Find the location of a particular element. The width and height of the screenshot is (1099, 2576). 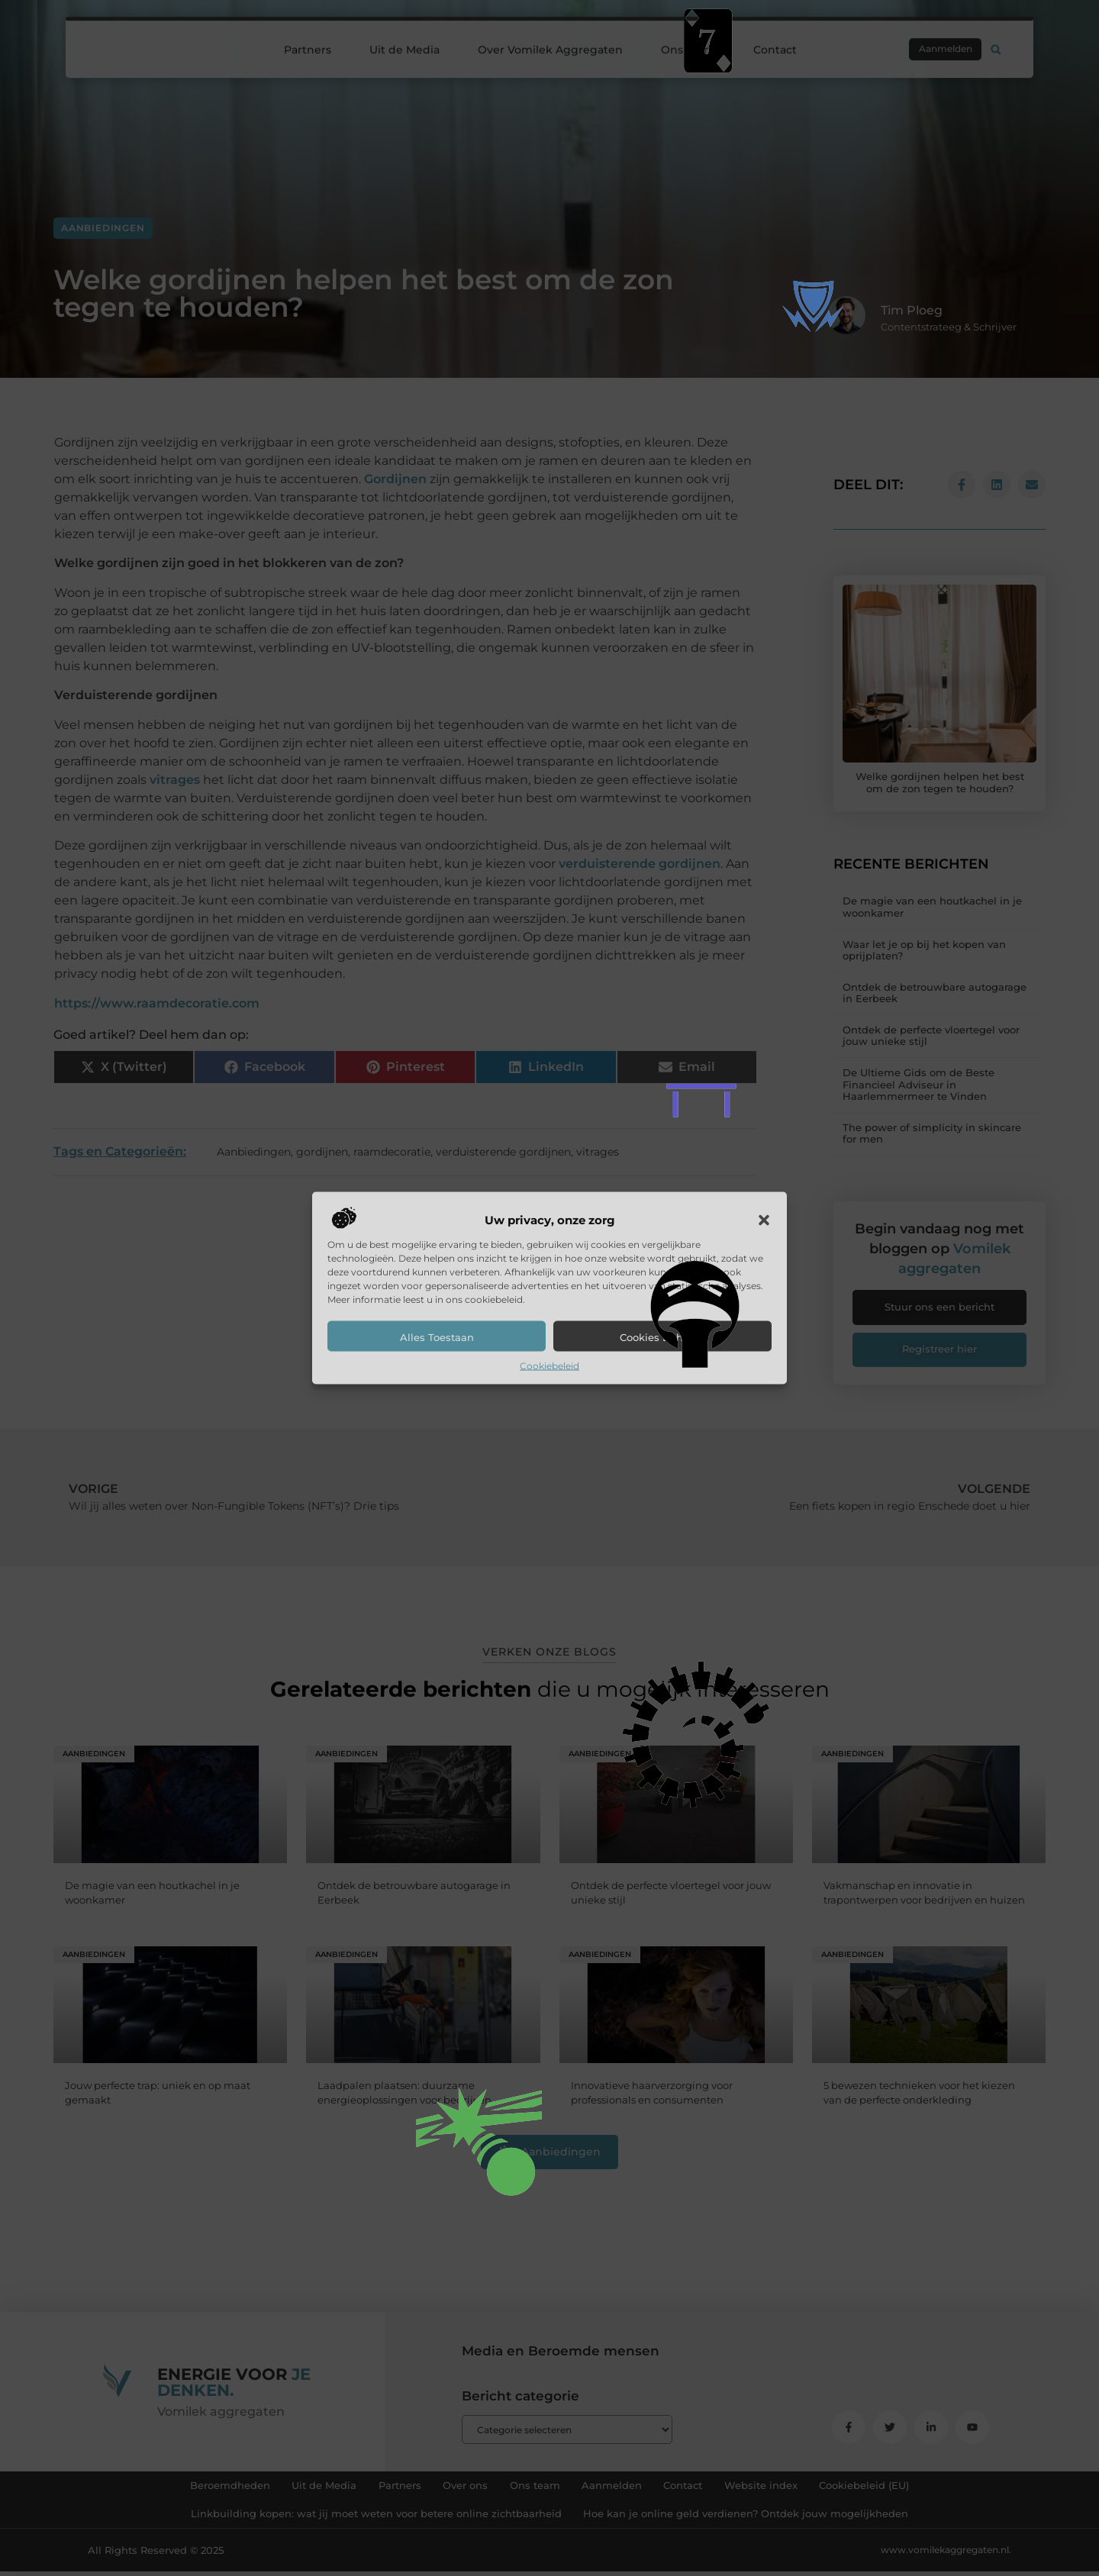

view or edit table data is located at coordinates (701, 1082).